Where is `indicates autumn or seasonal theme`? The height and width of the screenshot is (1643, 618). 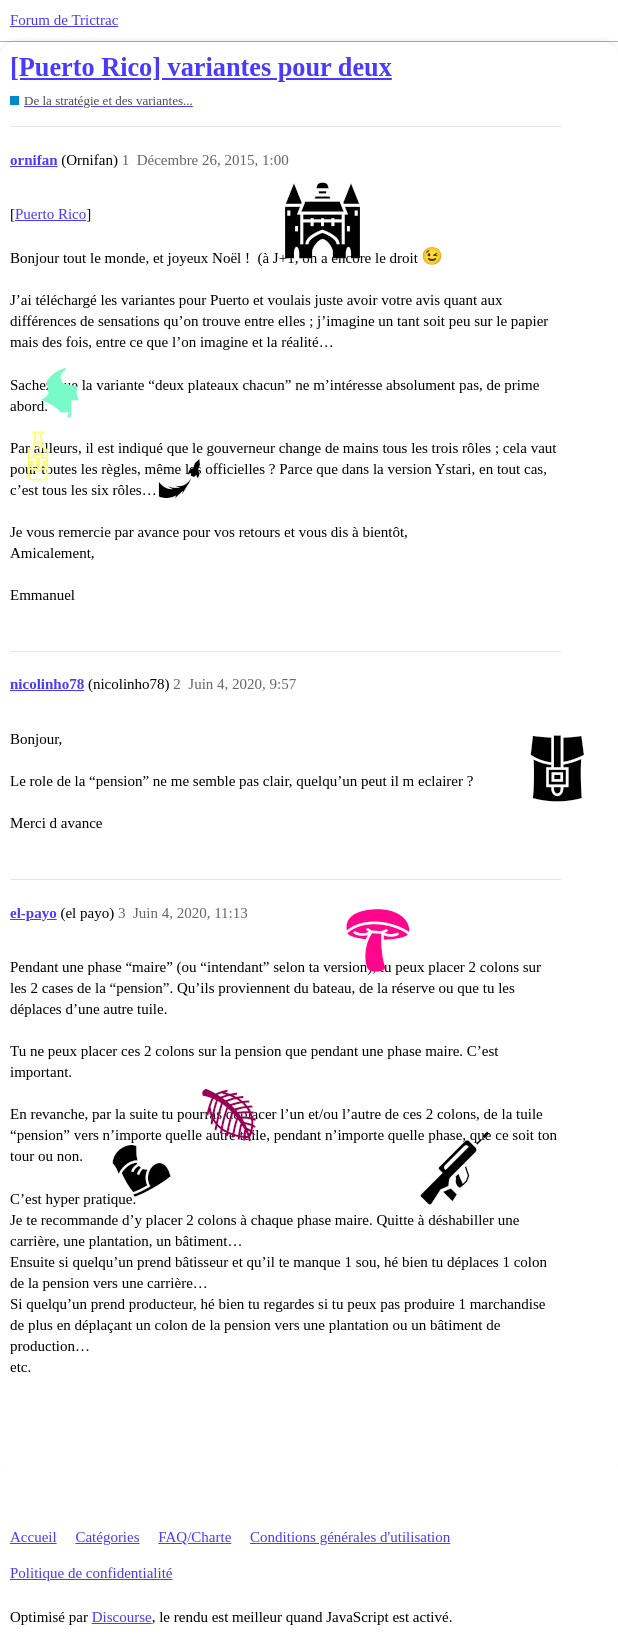 indicates autumn or seasonal theme is located at coordinates (229, 1115).